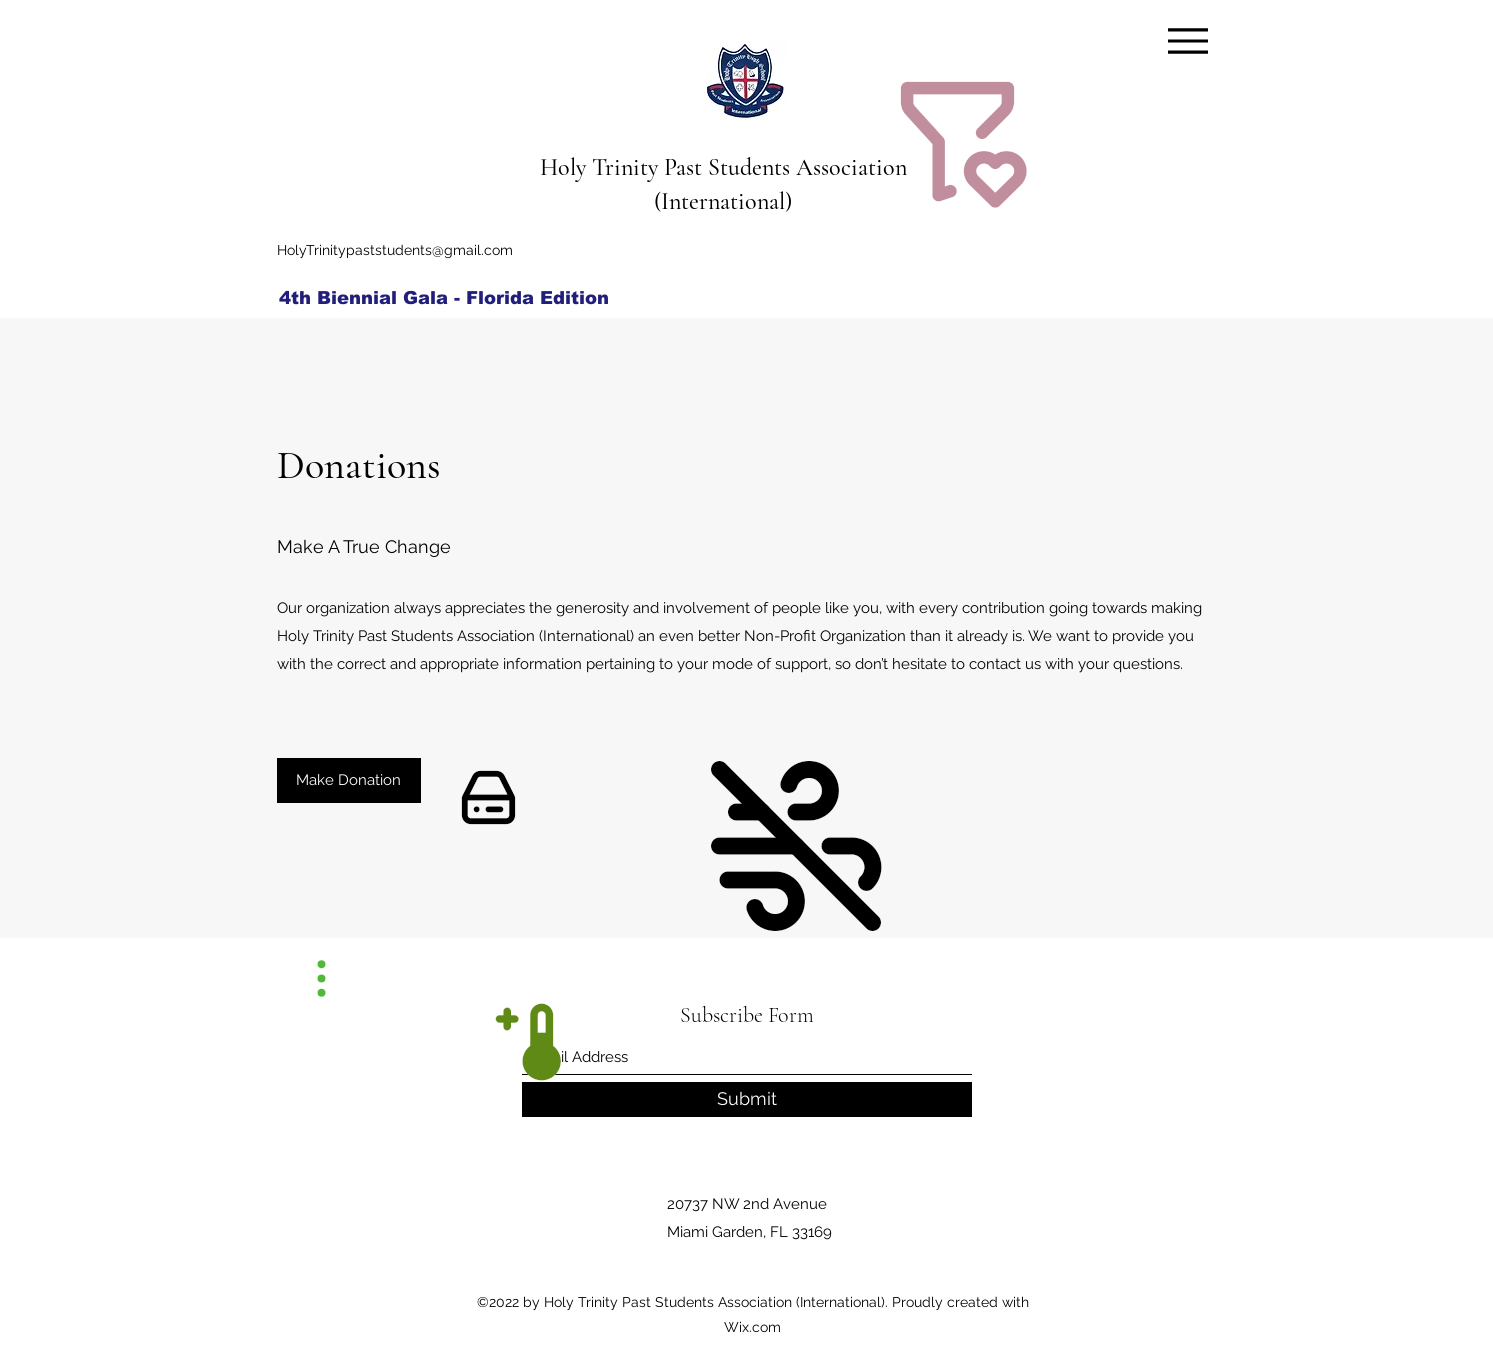 The image size is (1493, 1371). I want to click on increase temperature setting, so click(534, 1042).